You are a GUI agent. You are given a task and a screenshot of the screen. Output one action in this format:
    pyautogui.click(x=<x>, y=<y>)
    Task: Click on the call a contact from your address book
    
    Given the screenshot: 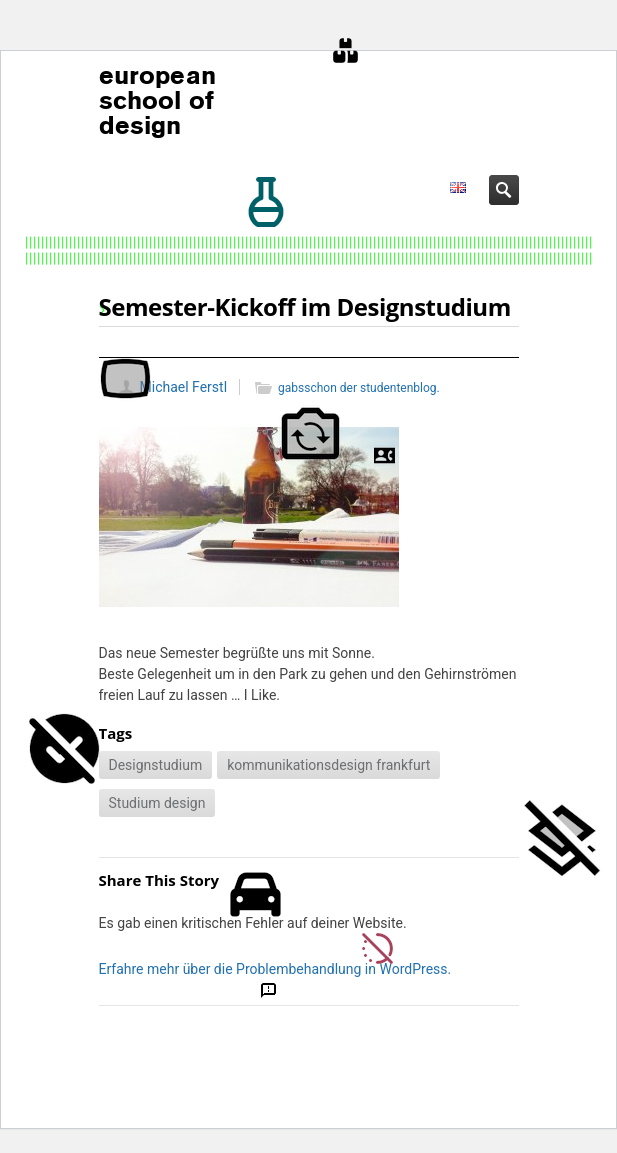 What is the action you would take?
    pyautogui.click(x=384, y=455)
    